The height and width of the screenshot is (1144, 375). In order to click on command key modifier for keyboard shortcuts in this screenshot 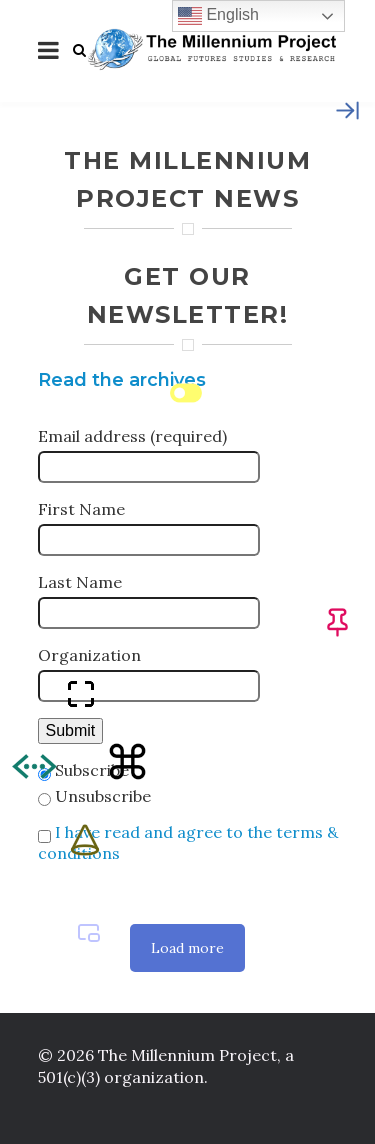, I will do `click(127, 761)`.